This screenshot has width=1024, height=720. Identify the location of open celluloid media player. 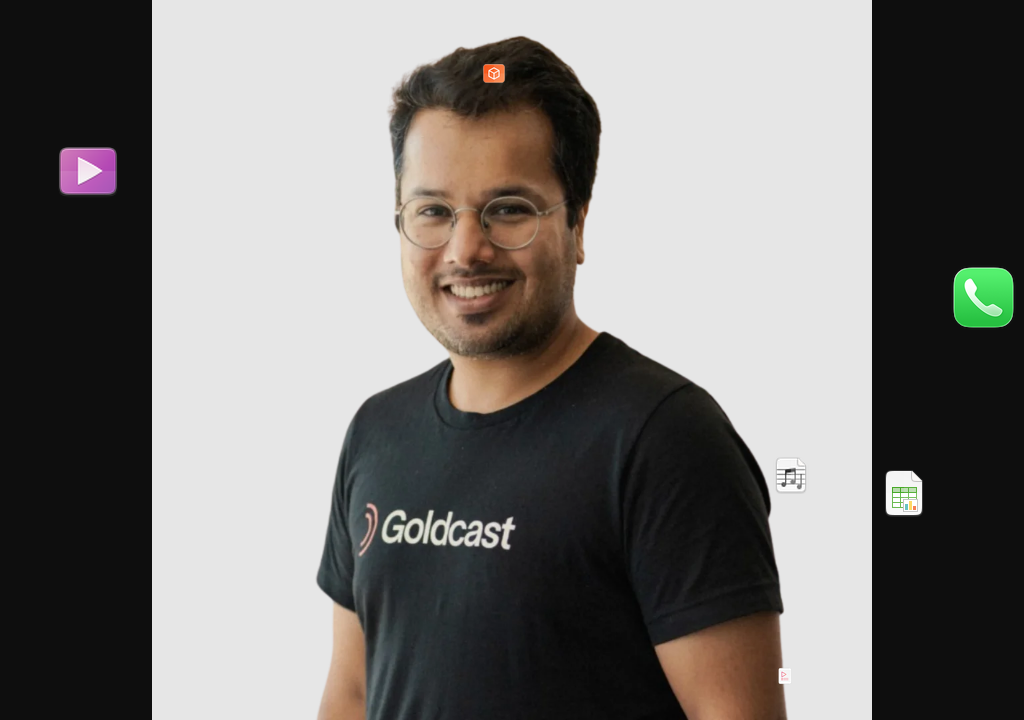
(88, 171).